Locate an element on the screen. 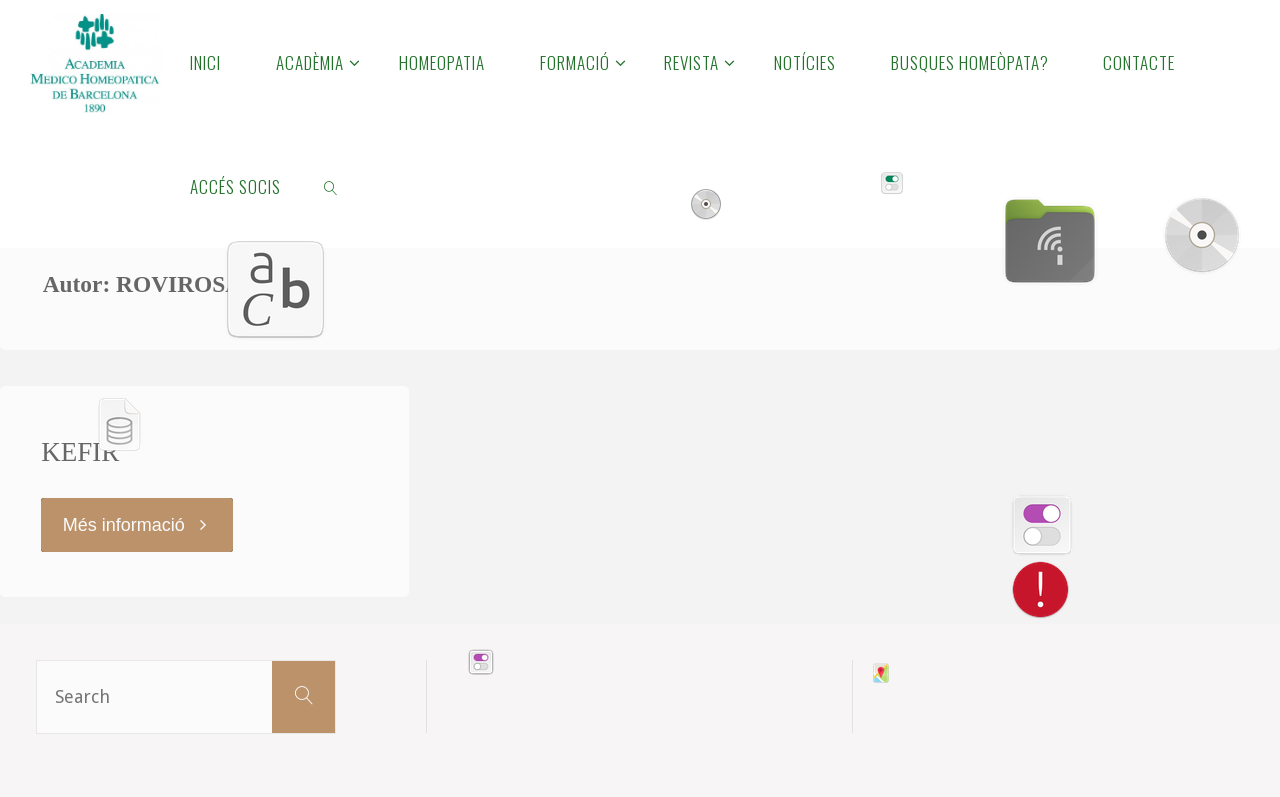 The height and width of the screenshot is (797, 1280). open desktop preferences or settings is located at coordinates (1042, 525).